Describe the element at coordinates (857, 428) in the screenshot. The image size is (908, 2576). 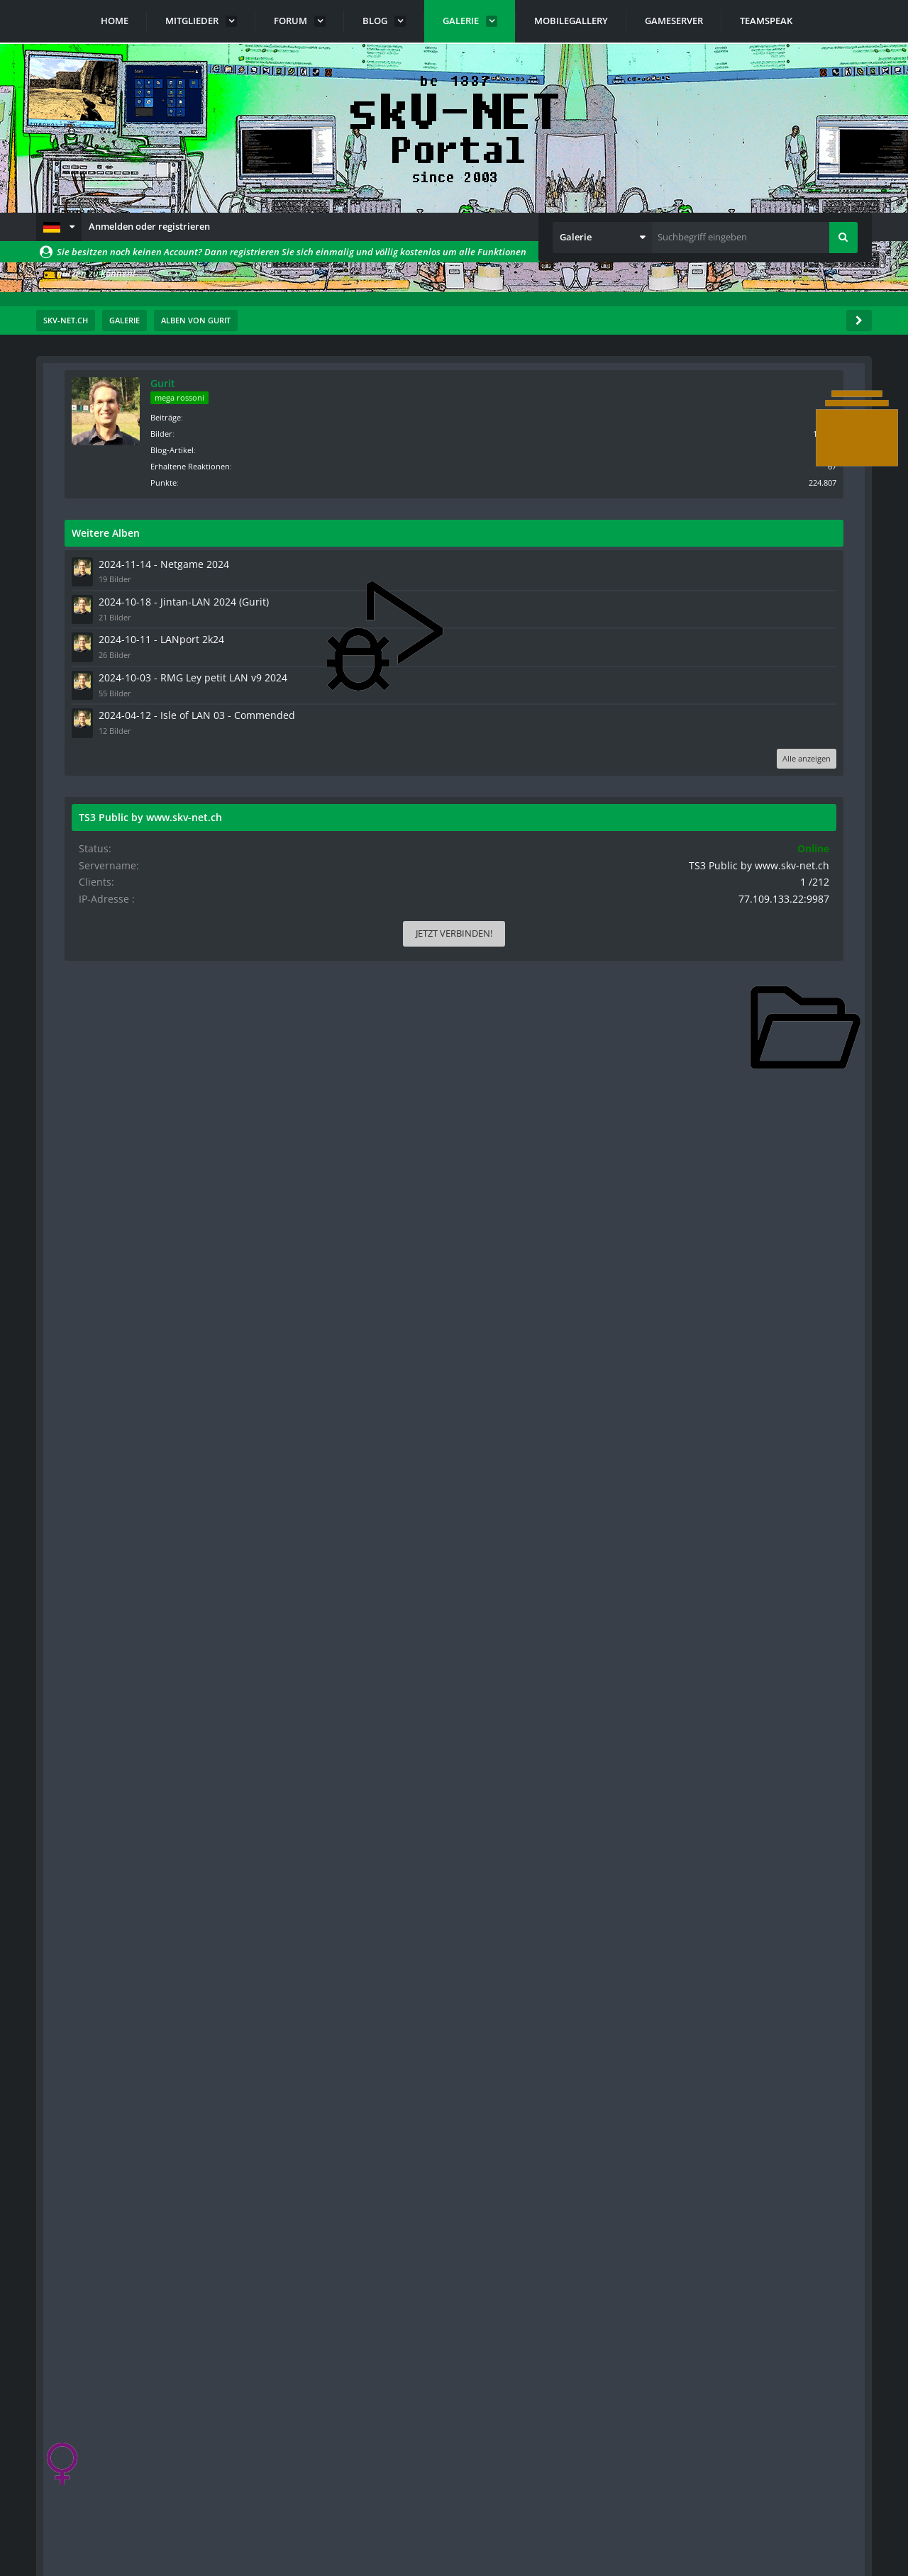
I see `view your photo albums` at that location.